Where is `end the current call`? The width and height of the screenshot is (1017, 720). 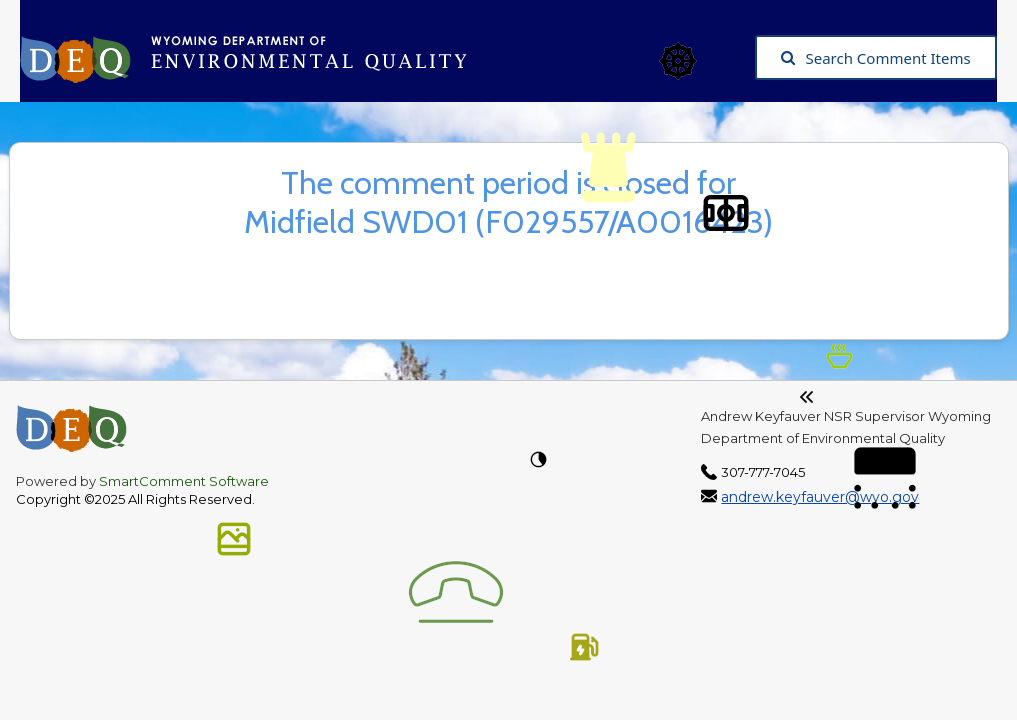
end the current call is located at coordinates (456, 592).